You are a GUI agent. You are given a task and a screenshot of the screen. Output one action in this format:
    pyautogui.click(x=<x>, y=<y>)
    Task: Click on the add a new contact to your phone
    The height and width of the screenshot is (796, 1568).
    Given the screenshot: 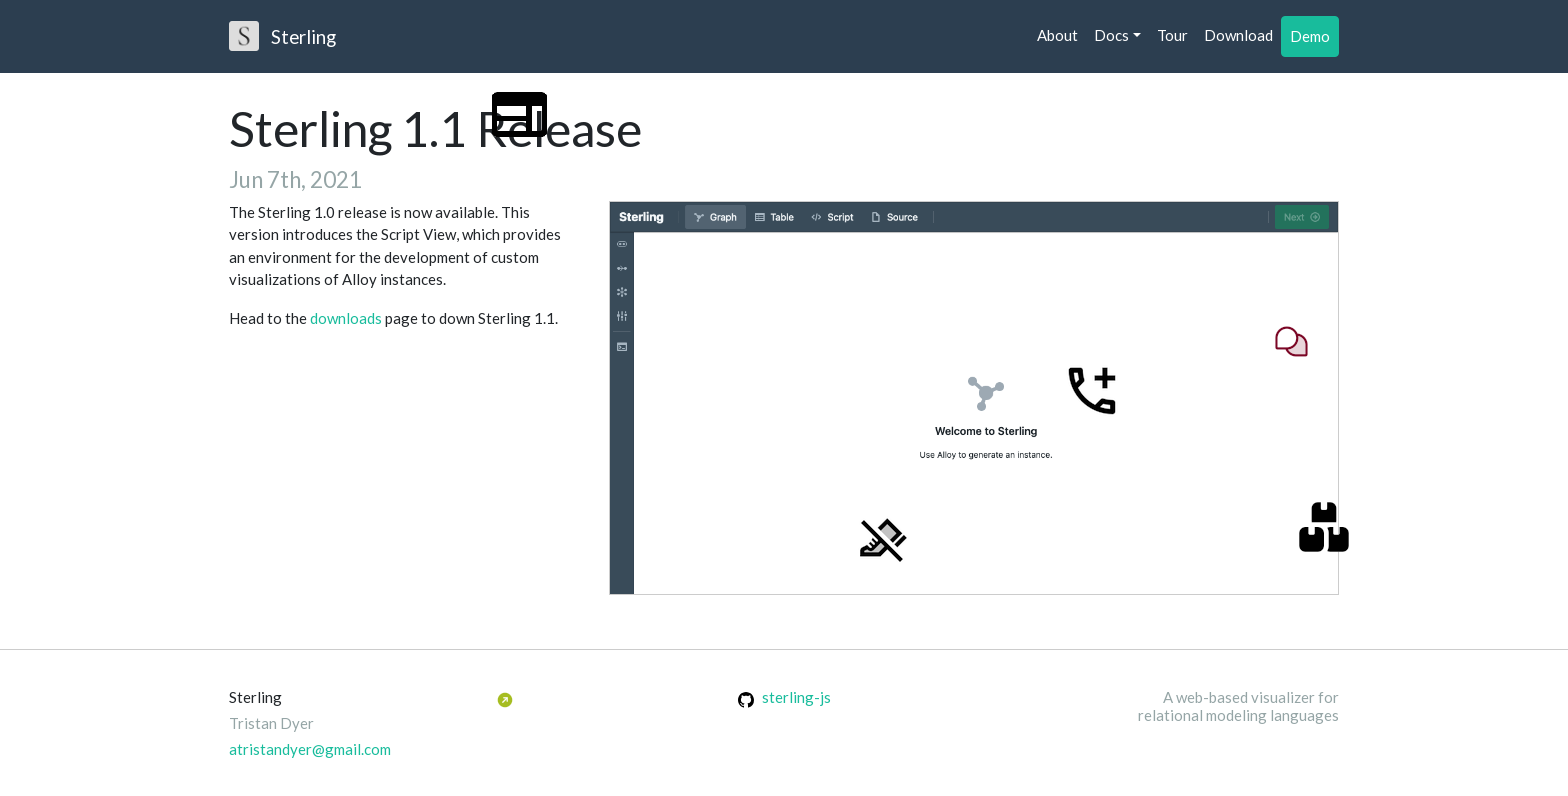 What is the action you would take?
    pyautogui.click(x=1092, y=391)
    